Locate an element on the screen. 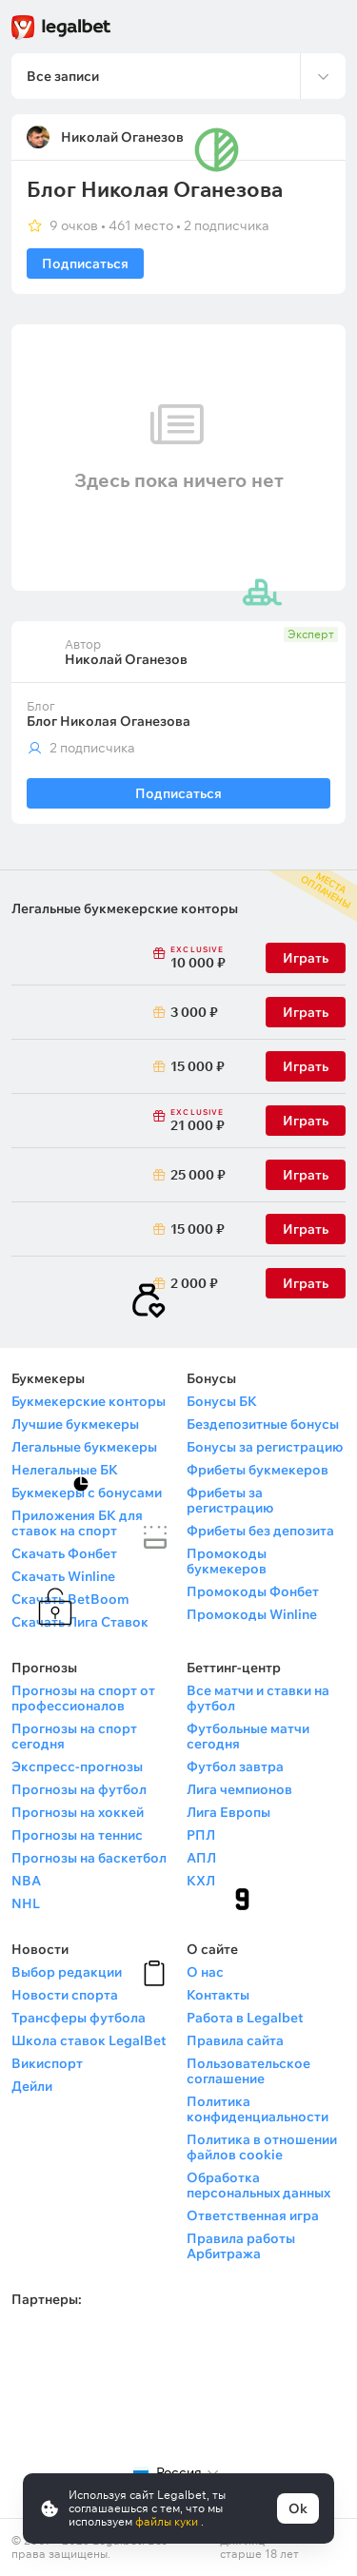 The width and height of the screenshot is (357, 2576). adjust display contrast settings is located at coordinates (216, 149).